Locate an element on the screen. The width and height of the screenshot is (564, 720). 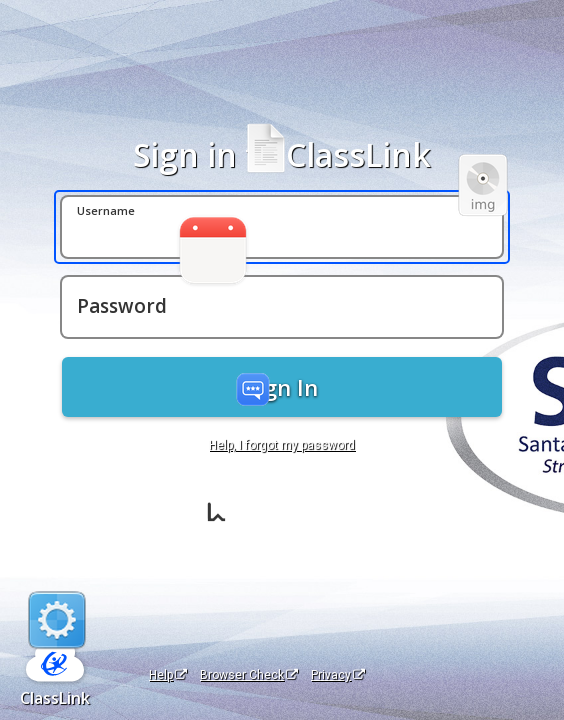
open a calendar file is located at coordinates (213, 251).